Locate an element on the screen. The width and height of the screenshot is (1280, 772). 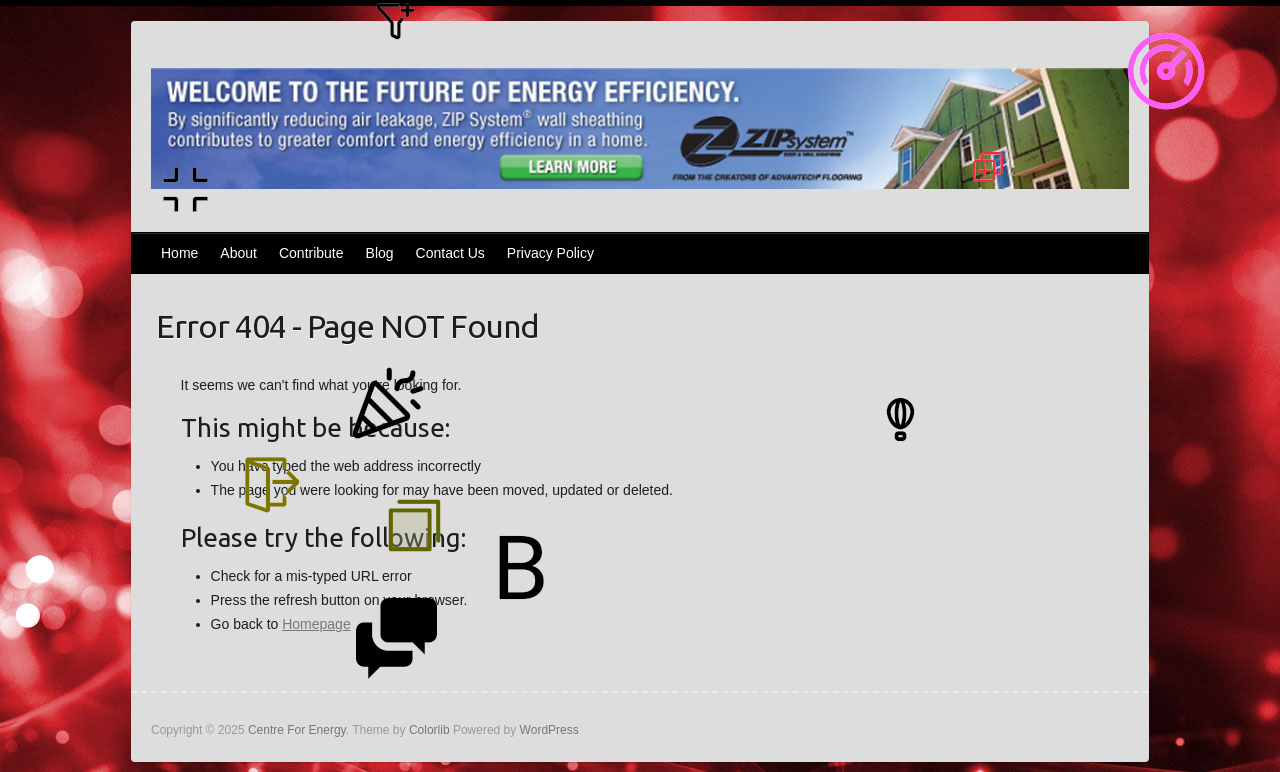
open conversations or messages is located at coordinates (396, 638).